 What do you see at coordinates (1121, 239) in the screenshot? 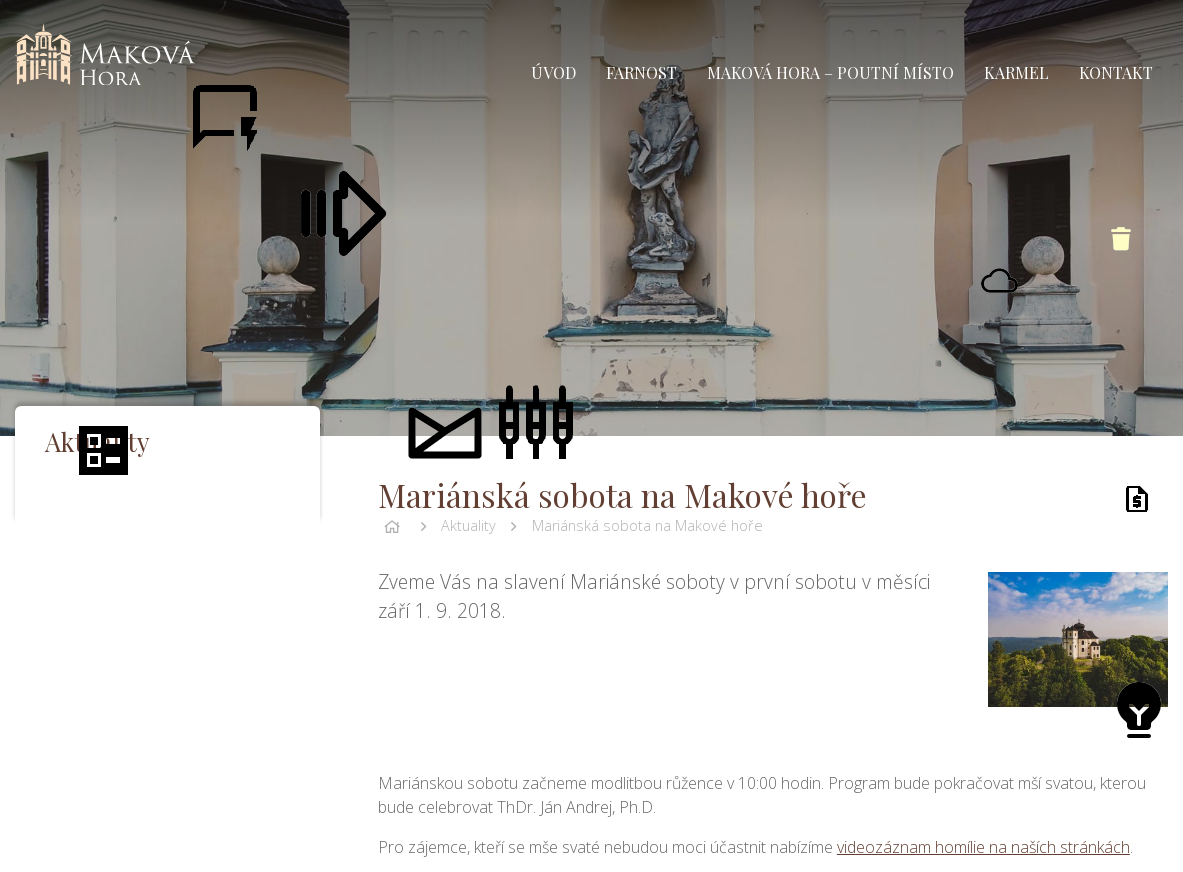
I see `delete this item` at bounding box center [1121, 239].